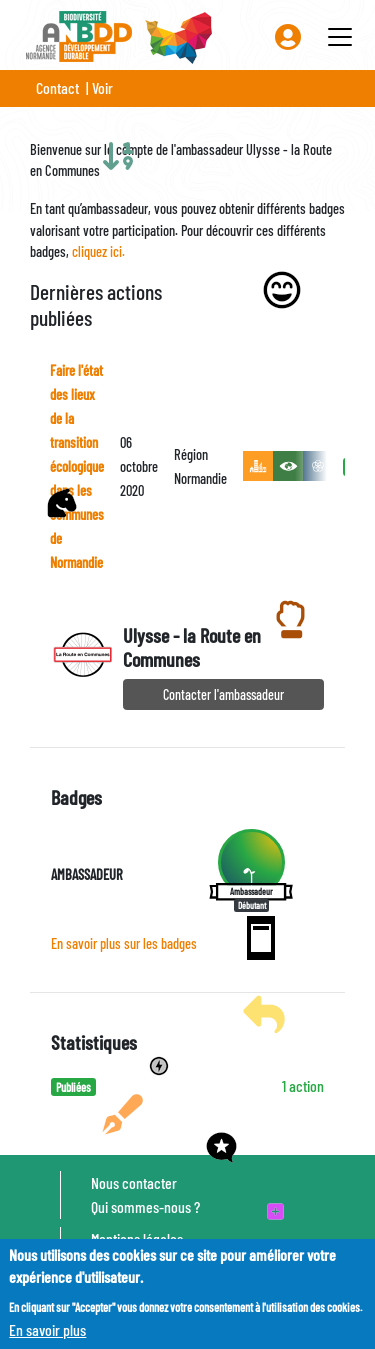  What do you see at coordinates (282, 290) in the screenshot?
I see `add a happy reaction or emoji` at bounding box center [282, 290].